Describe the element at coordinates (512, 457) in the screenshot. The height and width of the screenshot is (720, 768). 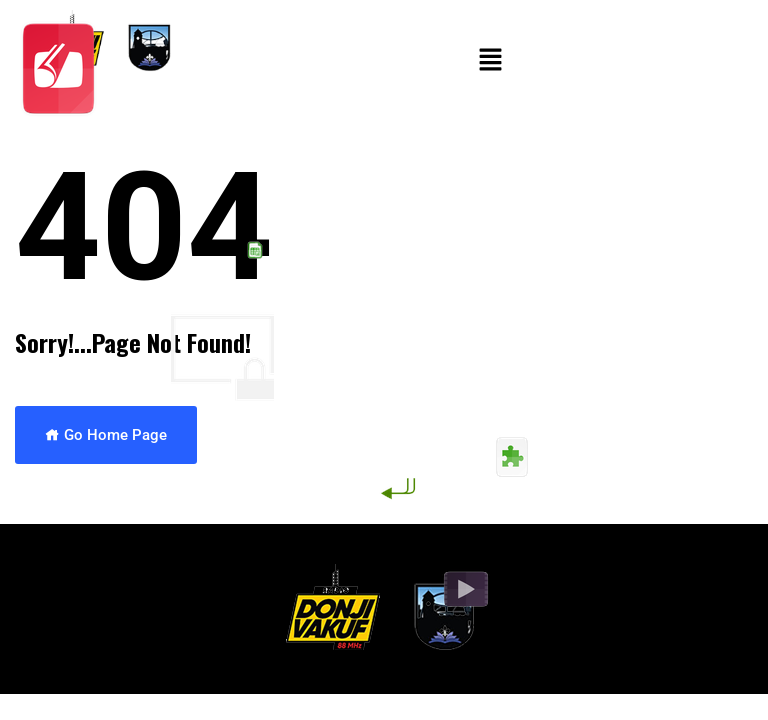
I see `browser extension or add-on installer file` at that location.